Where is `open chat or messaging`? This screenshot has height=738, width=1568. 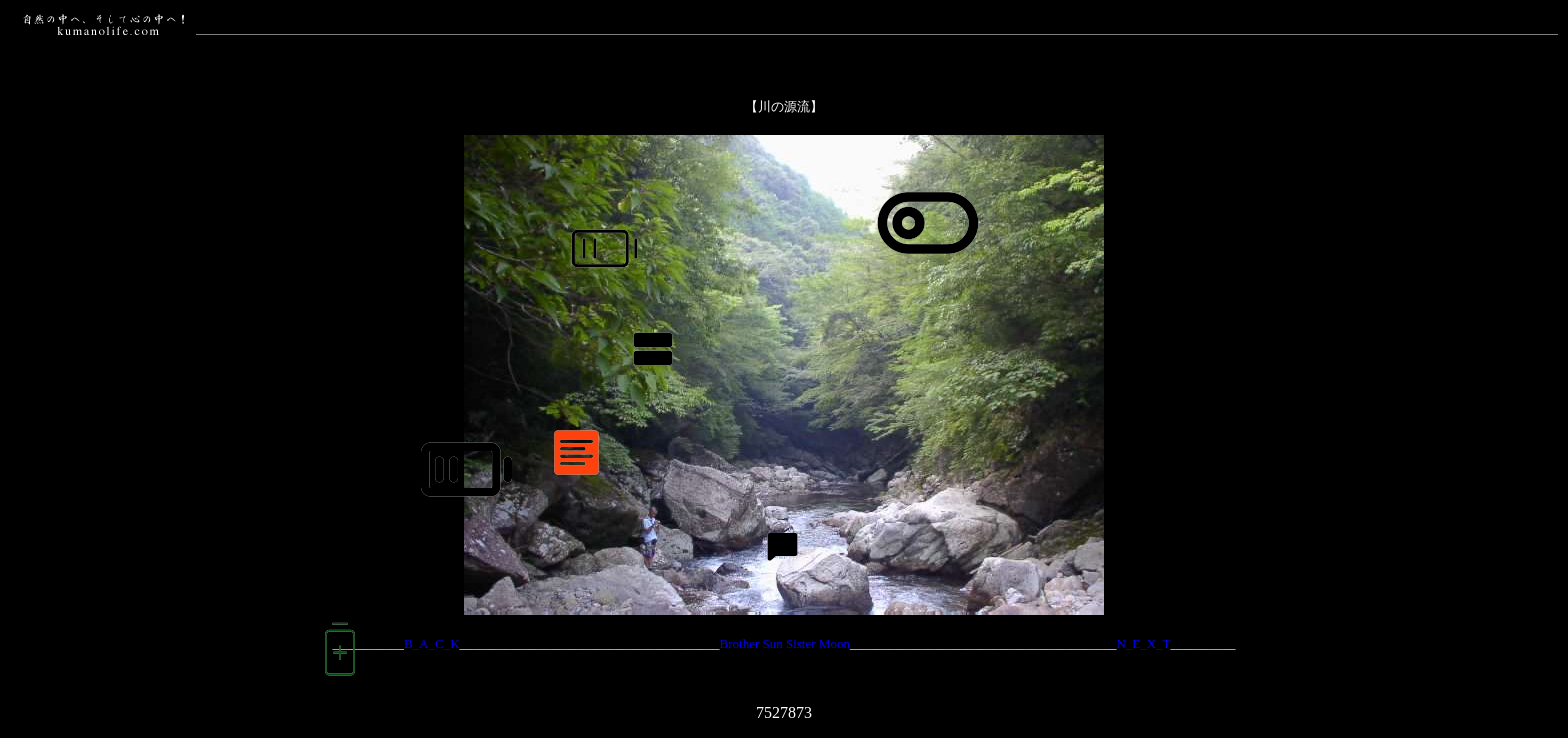
open chat or messaging is located at coordinates (782, 544).